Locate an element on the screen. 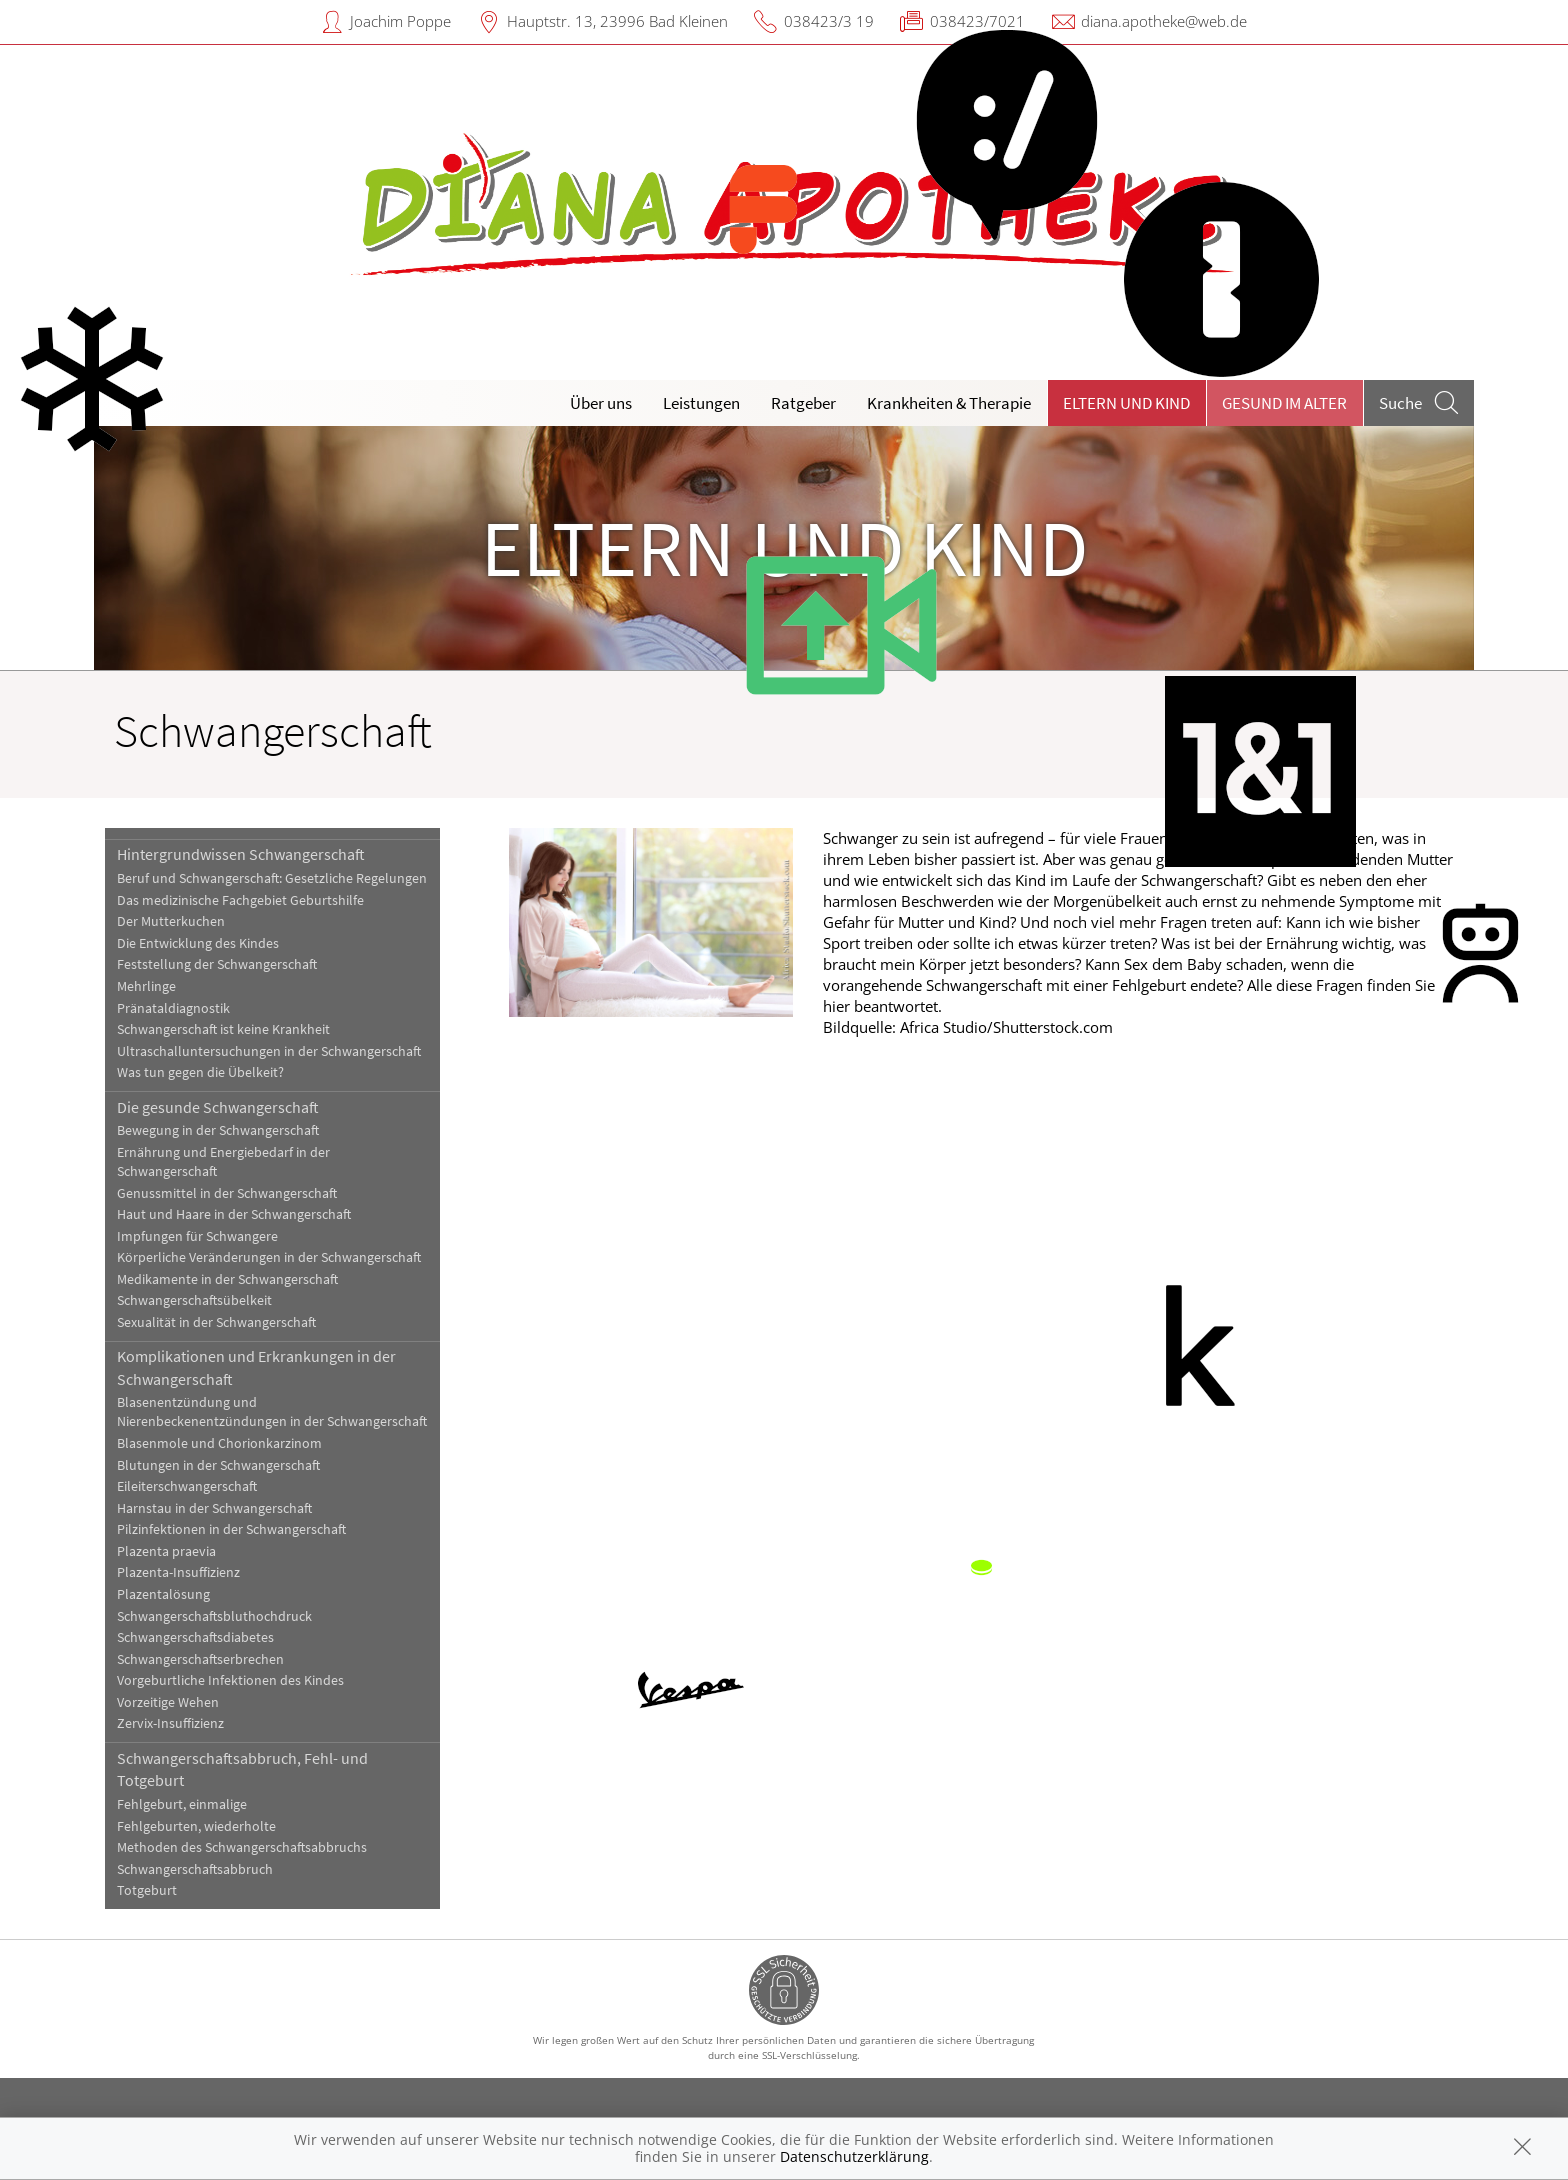 The height and width of the screenshot is (2180, 1568). vespa brand logo is located at coordinates (691, 1690).